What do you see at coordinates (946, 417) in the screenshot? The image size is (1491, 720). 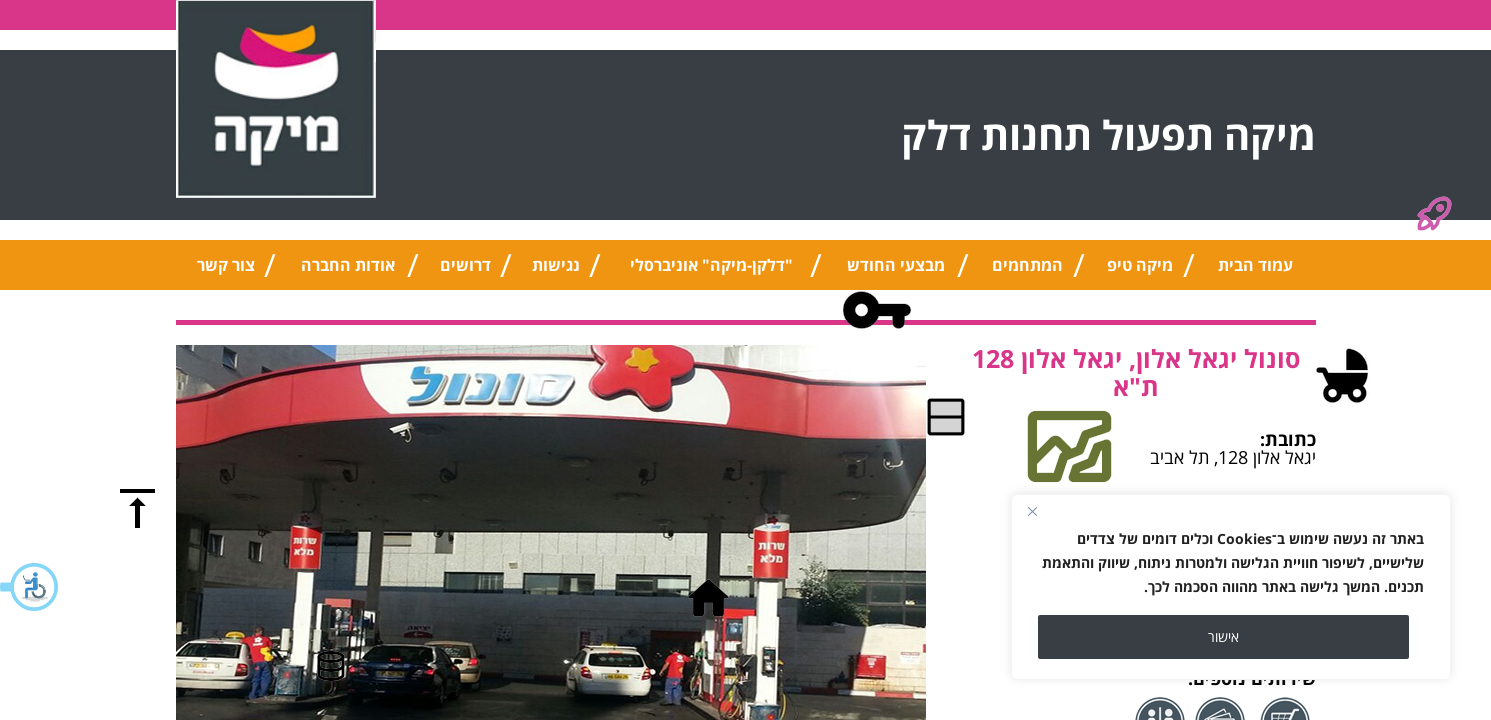 I see `split view into top and bottom panels` at bounding box center [946, 417].